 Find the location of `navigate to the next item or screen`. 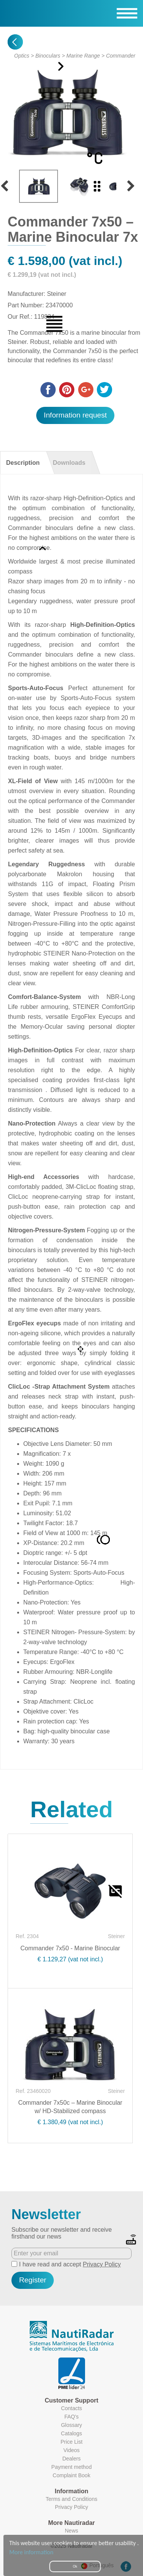

navigate to the next item or screen is located at coordinates (61, 66).